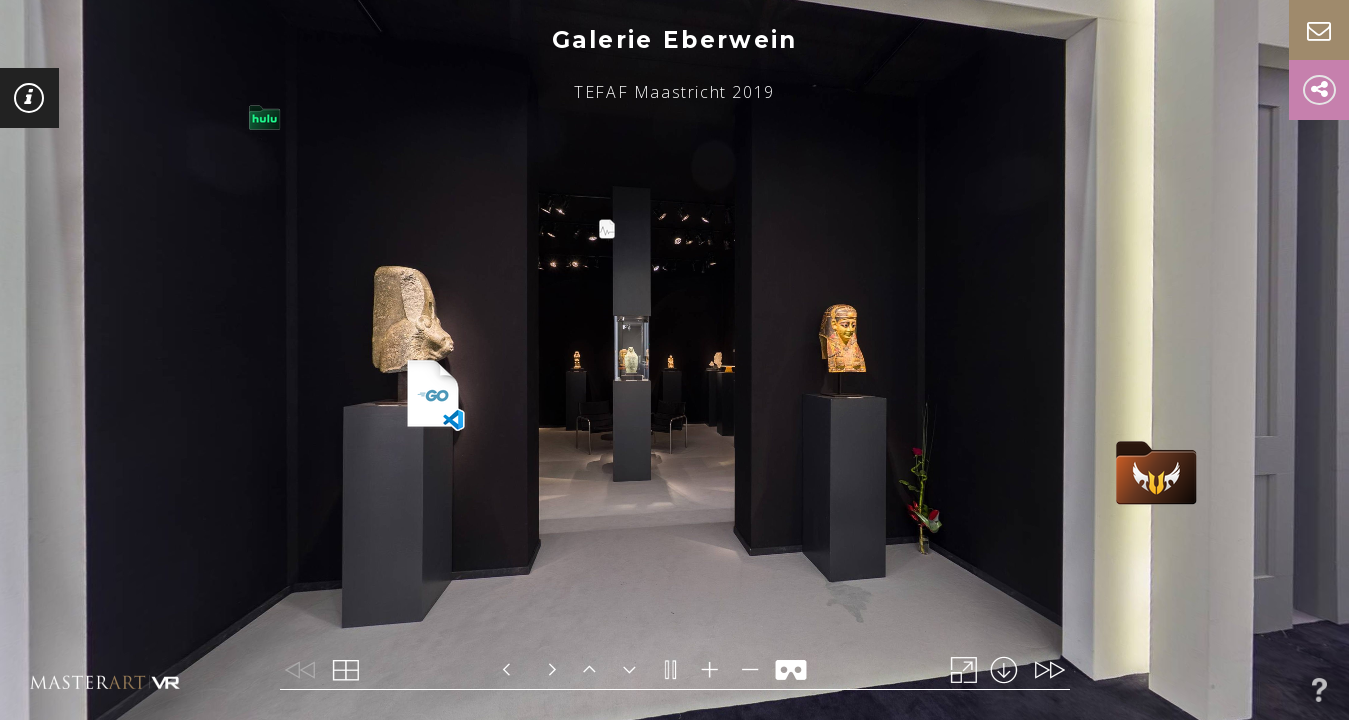 Image resolution: width=1349 pixels, height=720 pixels. What do you see at coordinates (264, 118) in the screenshot?
I see `folder containing Hulu app data or downloads` at bounding box center [264, 118].